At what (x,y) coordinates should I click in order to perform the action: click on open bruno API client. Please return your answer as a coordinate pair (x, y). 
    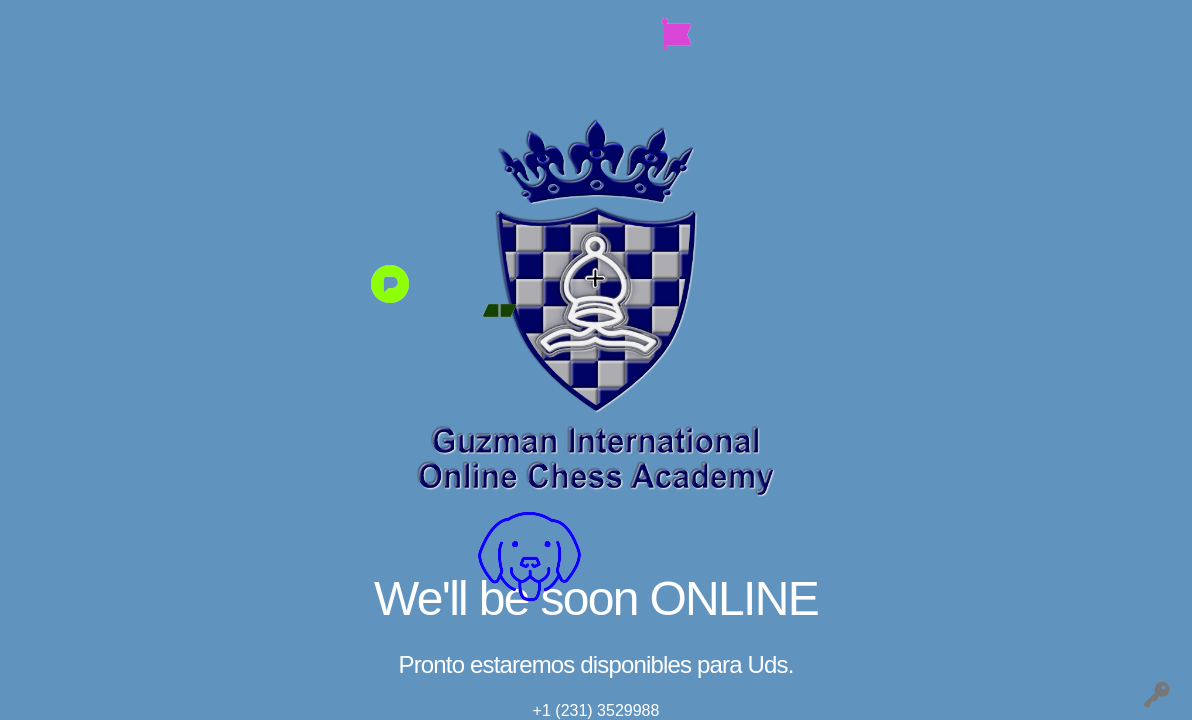
    Looking at the image, I should click on (529, 556).